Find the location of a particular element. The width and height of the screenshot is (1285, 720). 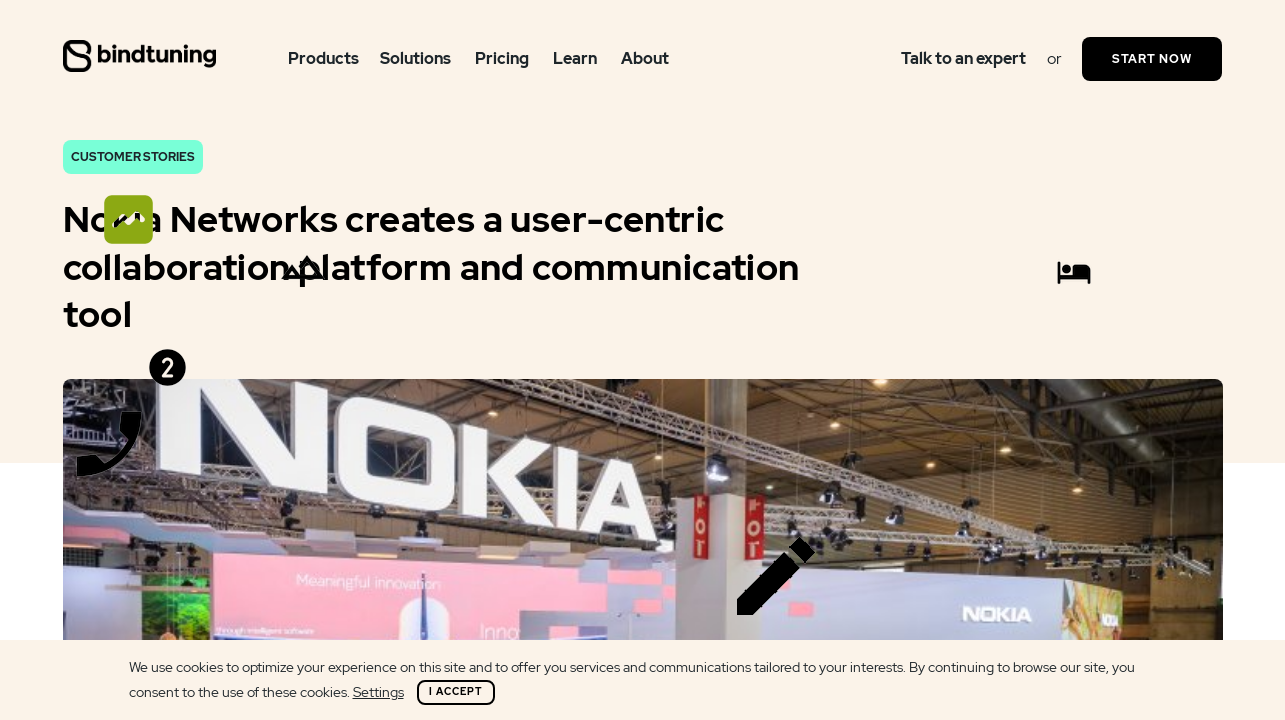

view landscape or nature photos is located at coordinates (303, 267).